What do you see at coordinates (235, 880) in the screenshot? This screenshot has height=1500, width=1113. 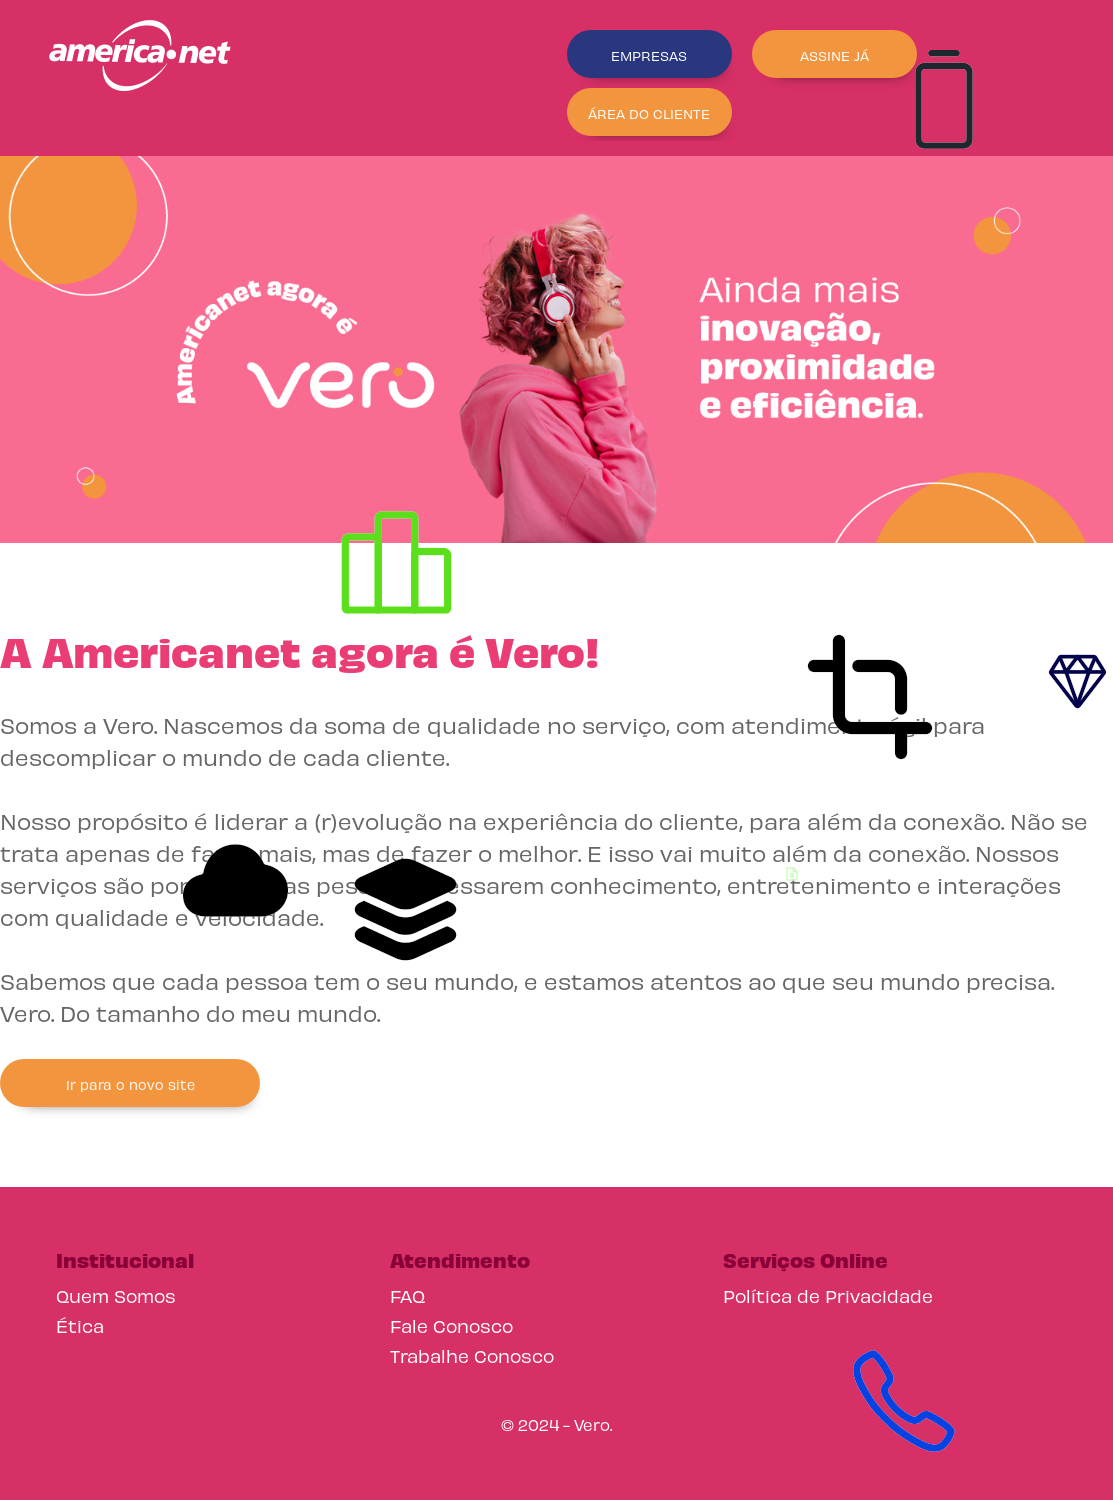 I see `indicates cloudy weather conditions` at bounding box center [235, 880].